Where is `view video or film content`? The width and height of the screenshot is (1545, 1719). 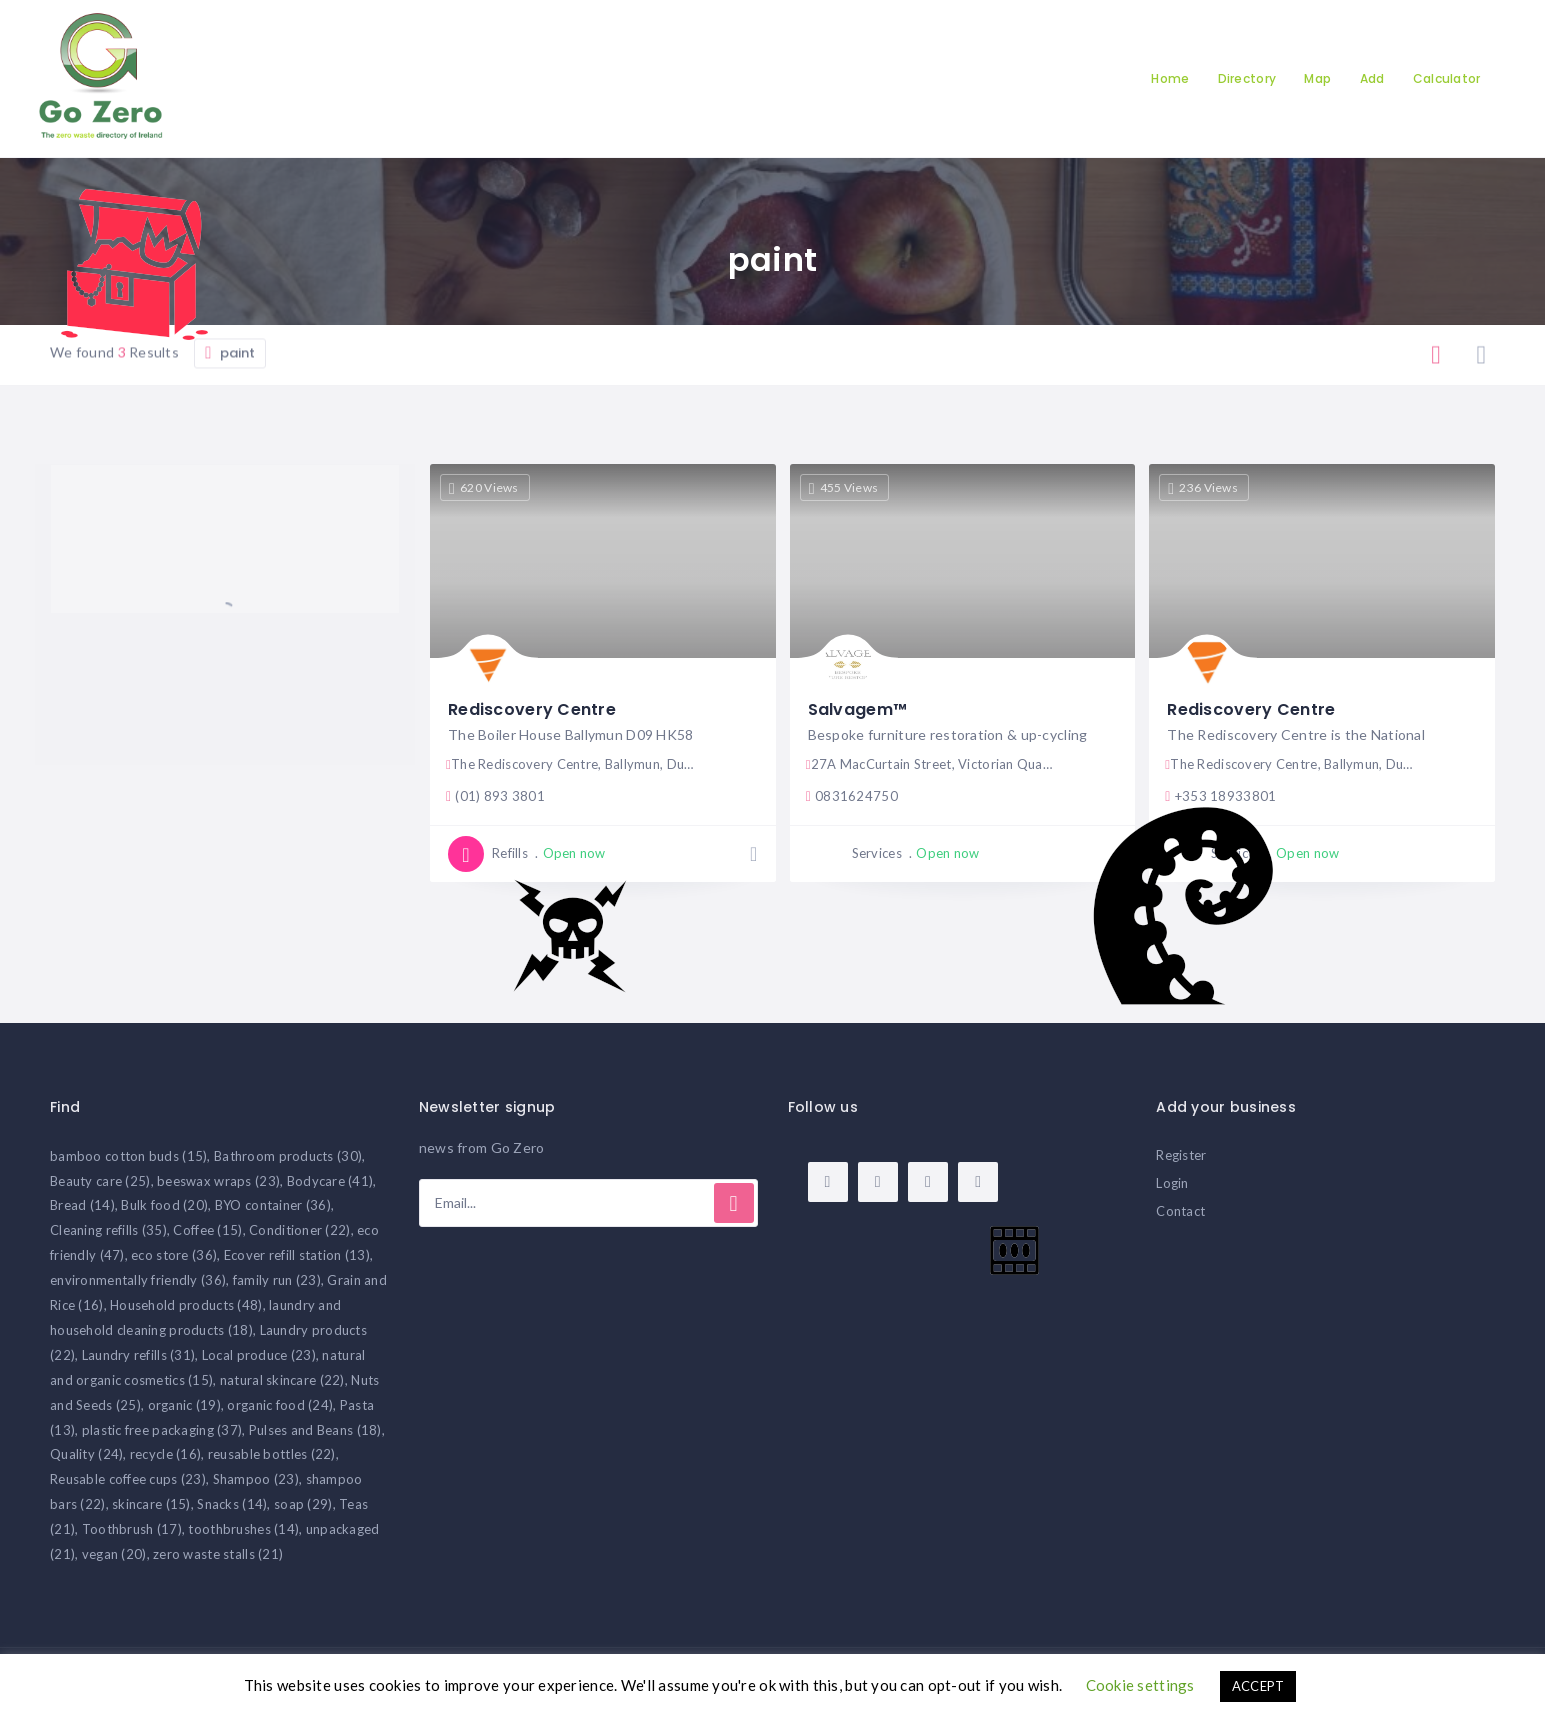
view video or film content is located at coordinates (1014, 1250).